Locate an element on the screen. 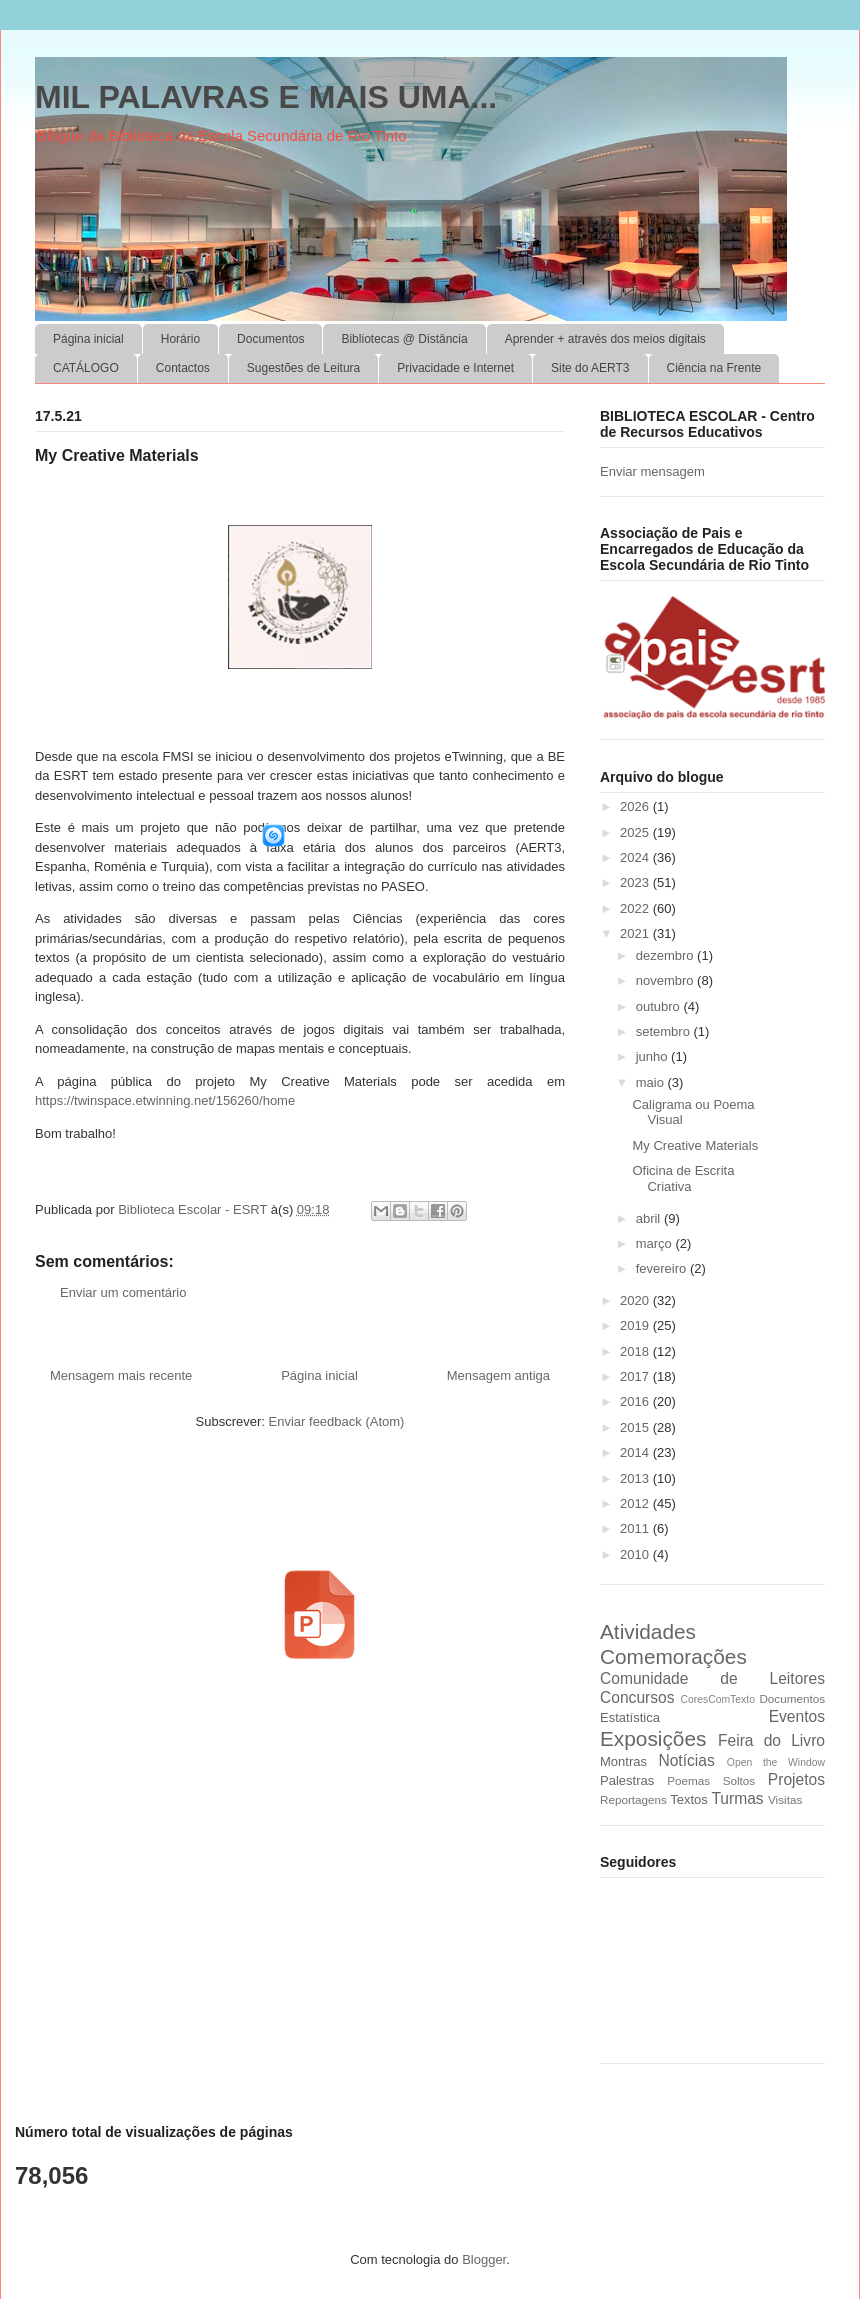 The height and width of the screenshot is (2299, 860). identify a song playing nearby is located at coordinates (273, 835).